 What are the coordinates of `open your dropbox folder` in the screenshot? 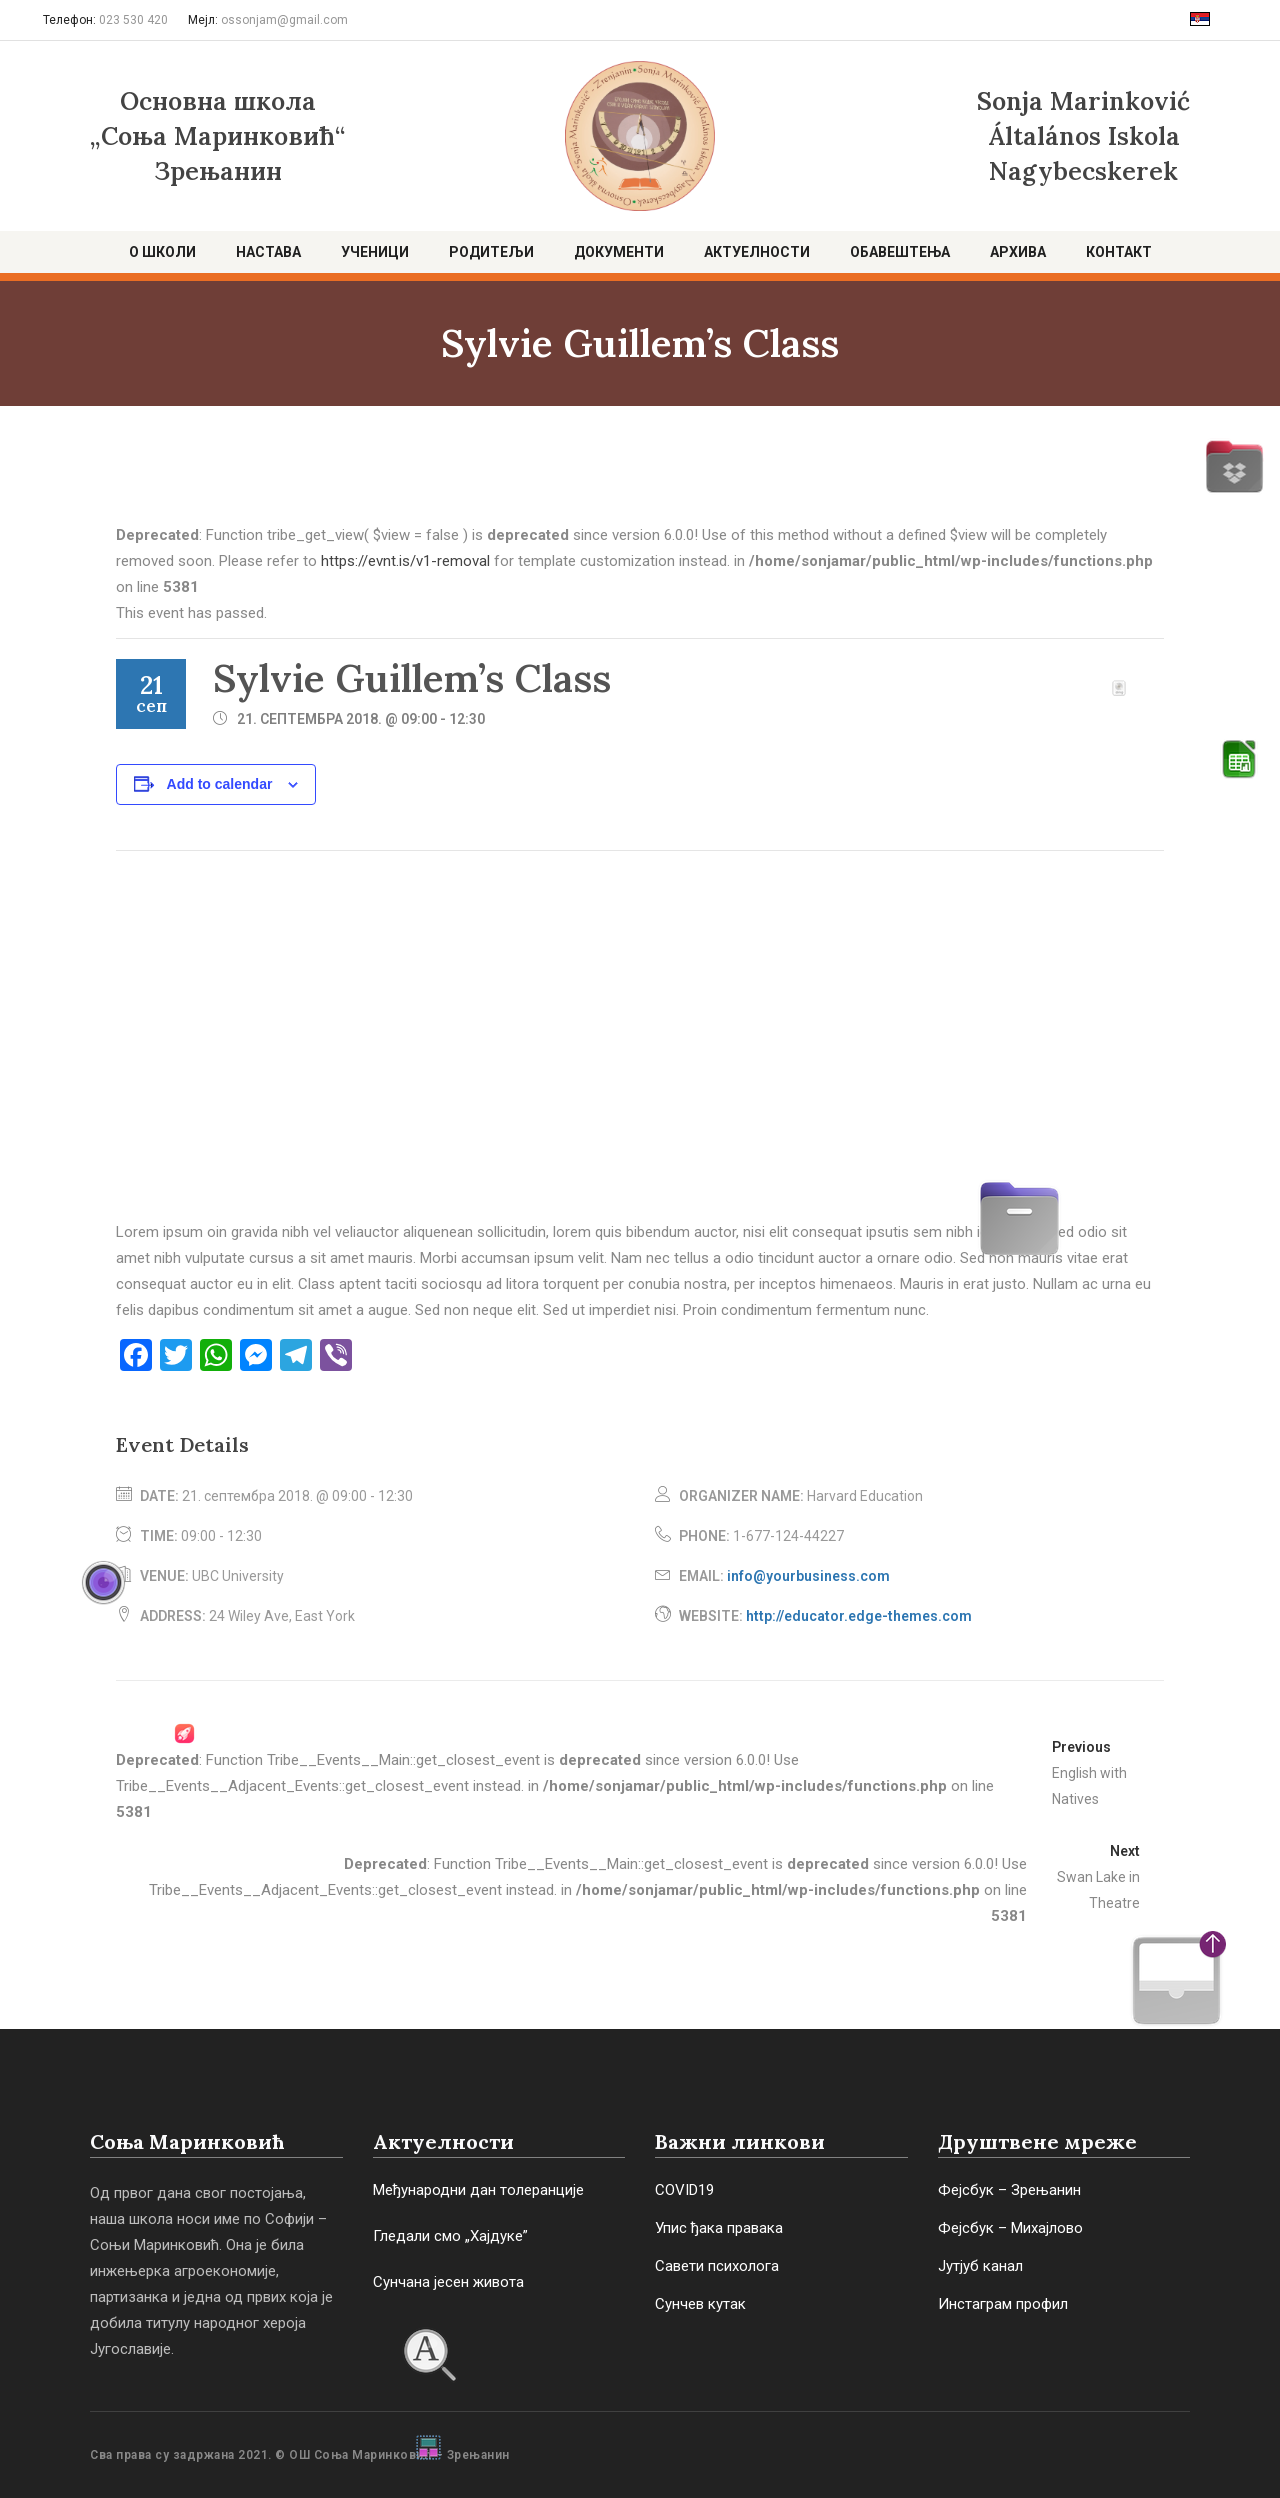 It's located at (1234, 466).